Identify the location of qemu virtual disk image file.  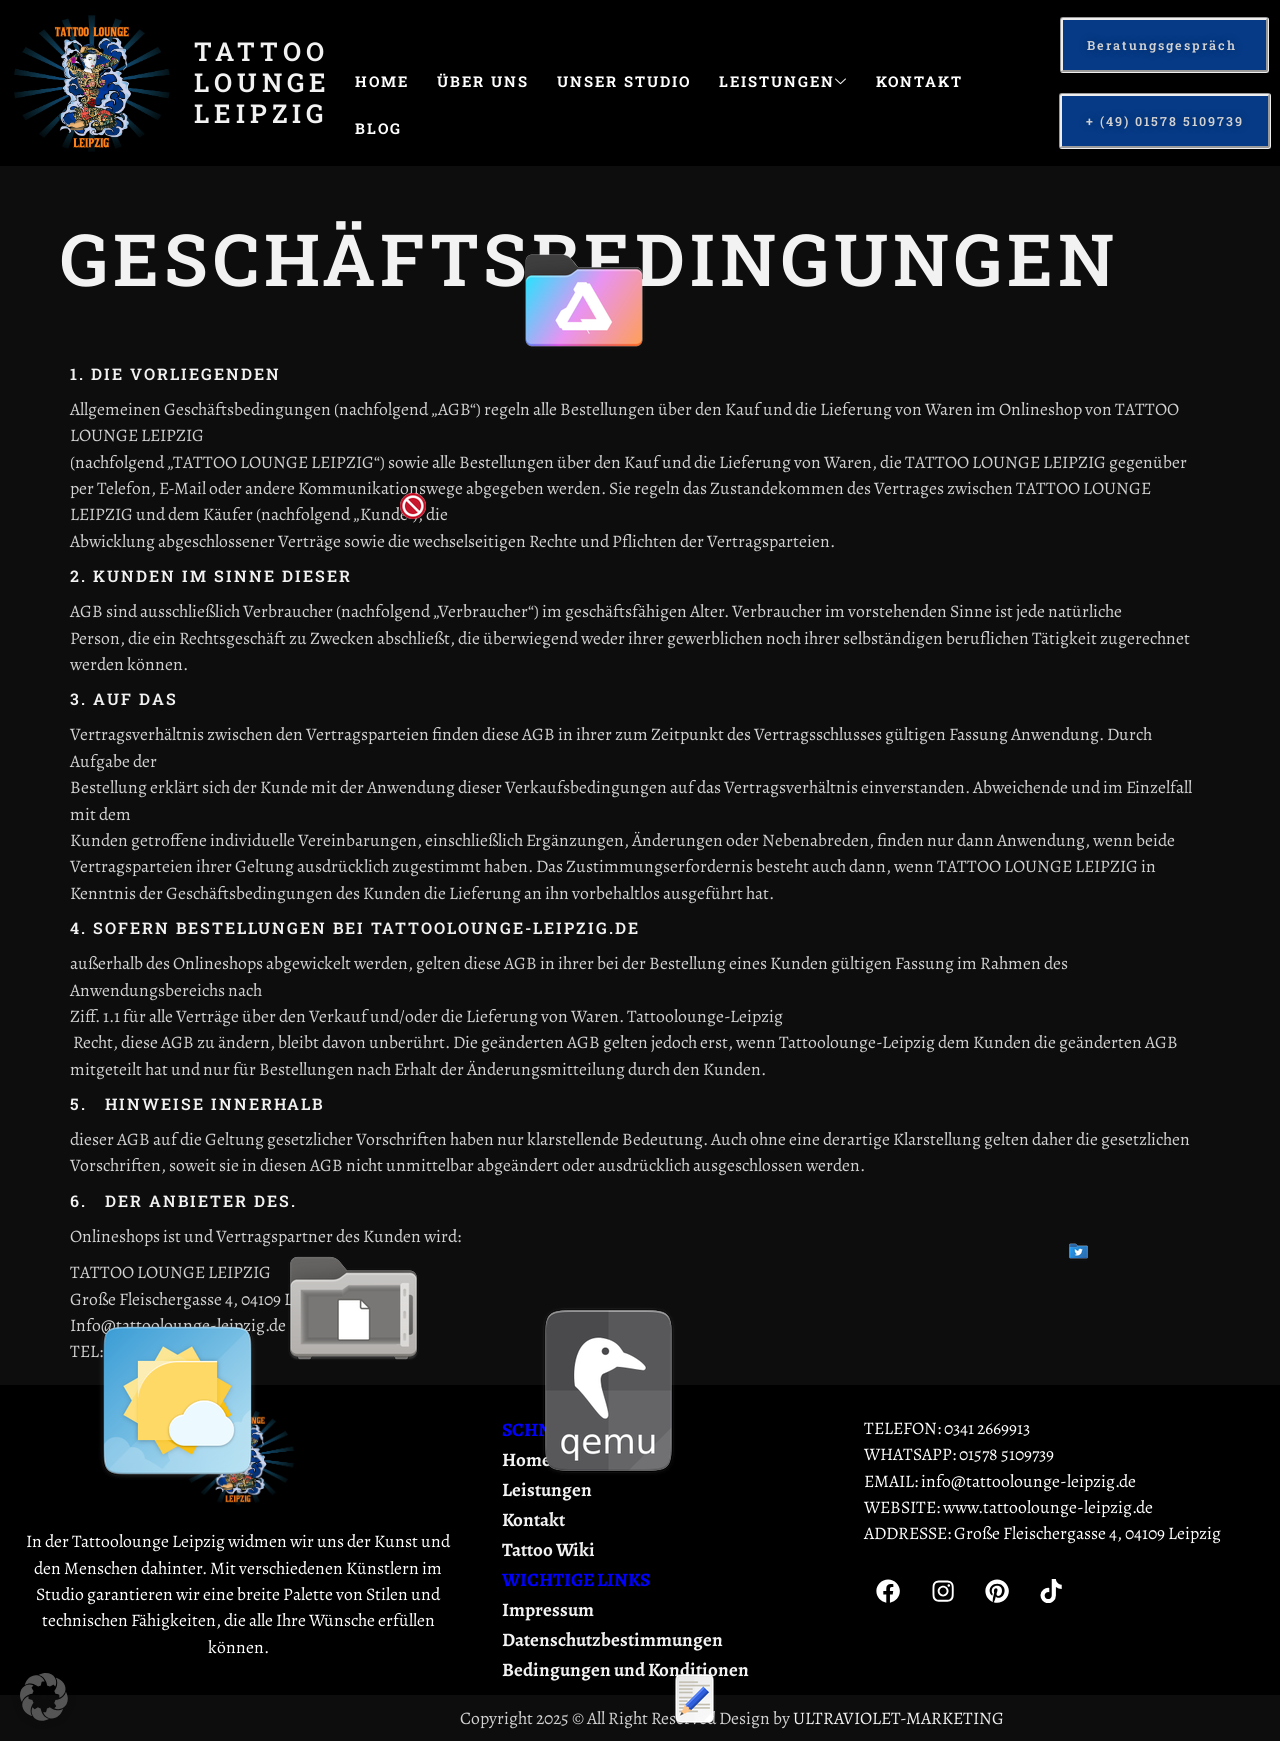
(608, 1390).